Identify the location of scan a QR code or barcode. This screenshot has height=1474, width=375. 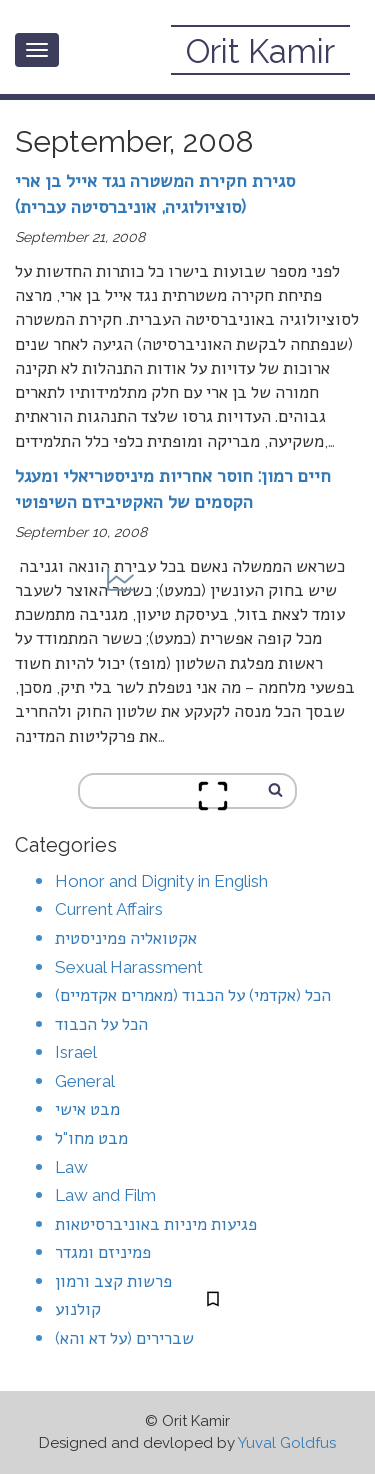
(213, 796).